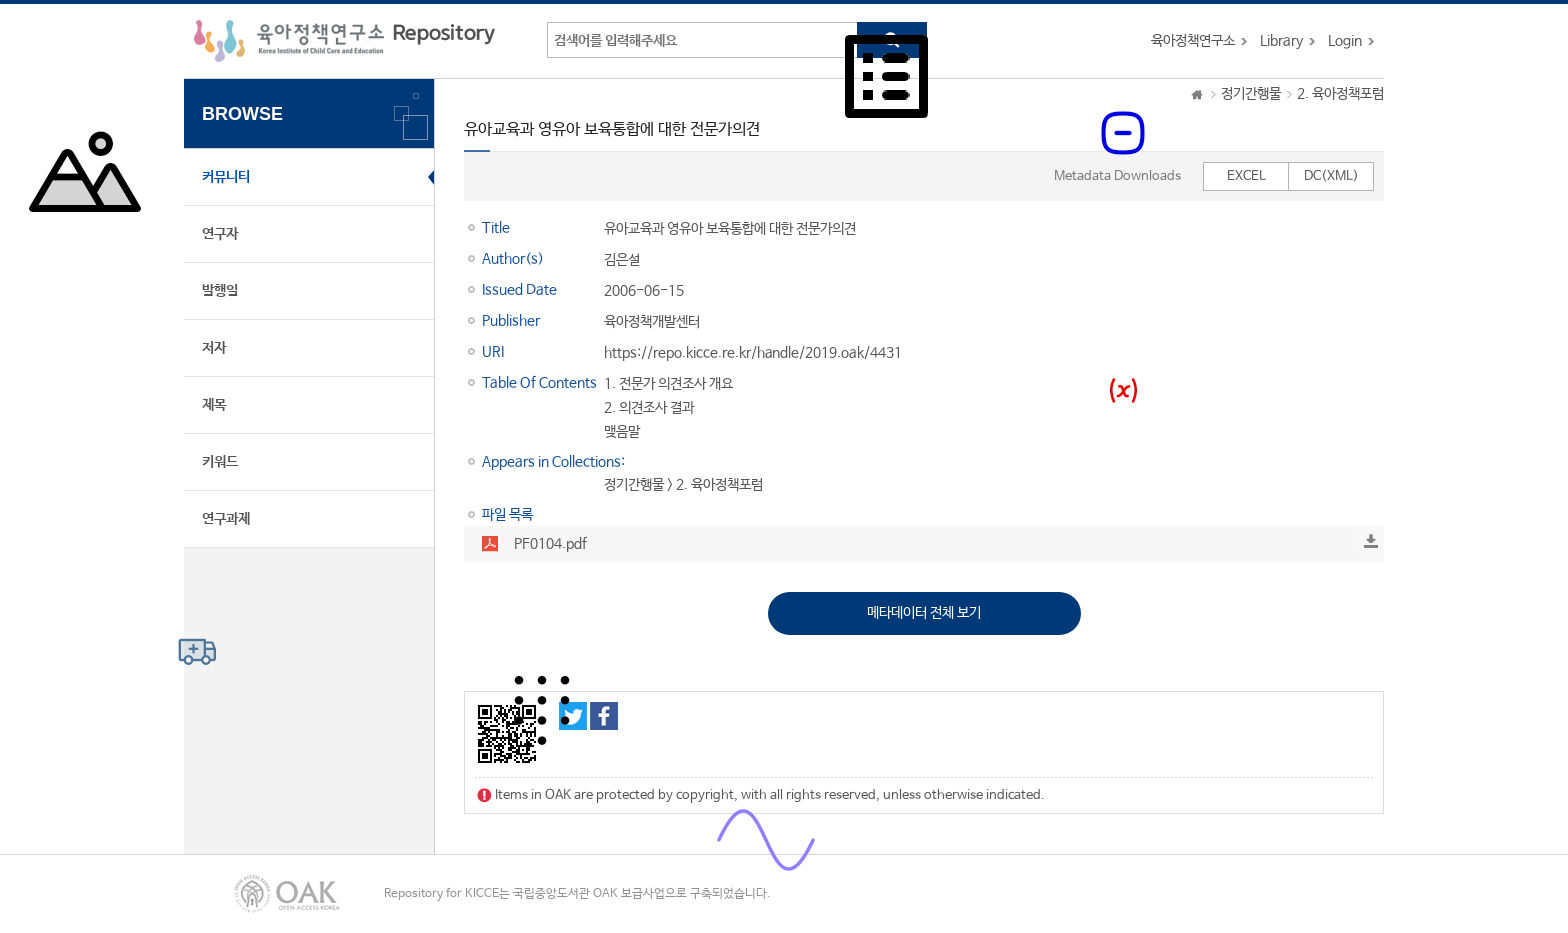 The image size is (1568, 933). Describe the element at coordinates (886, 76) in the screenshot. I see `view list details or items` at that location.